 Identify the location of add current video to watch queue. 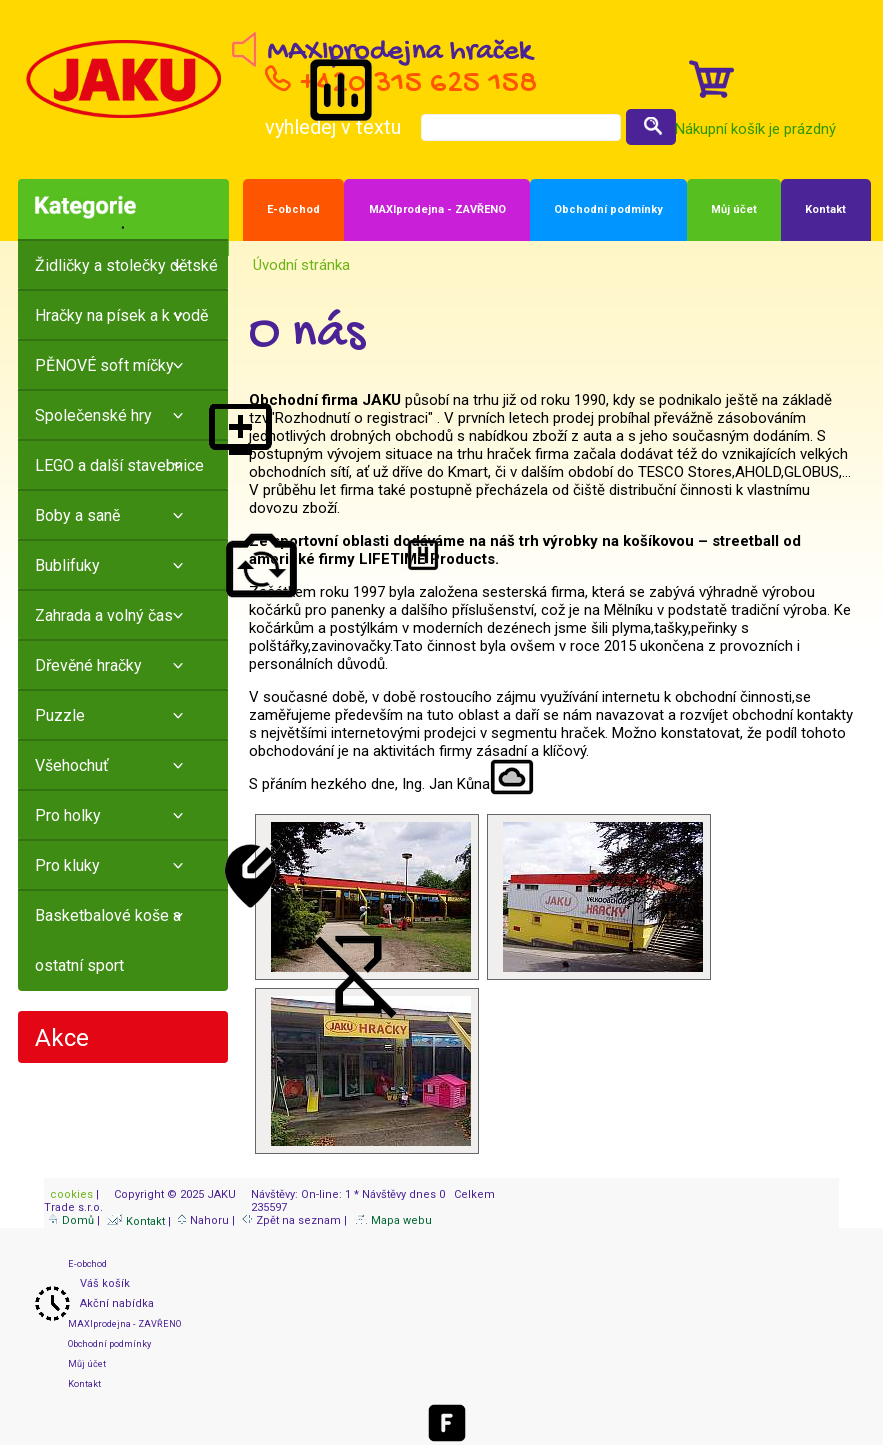
(240, 429).